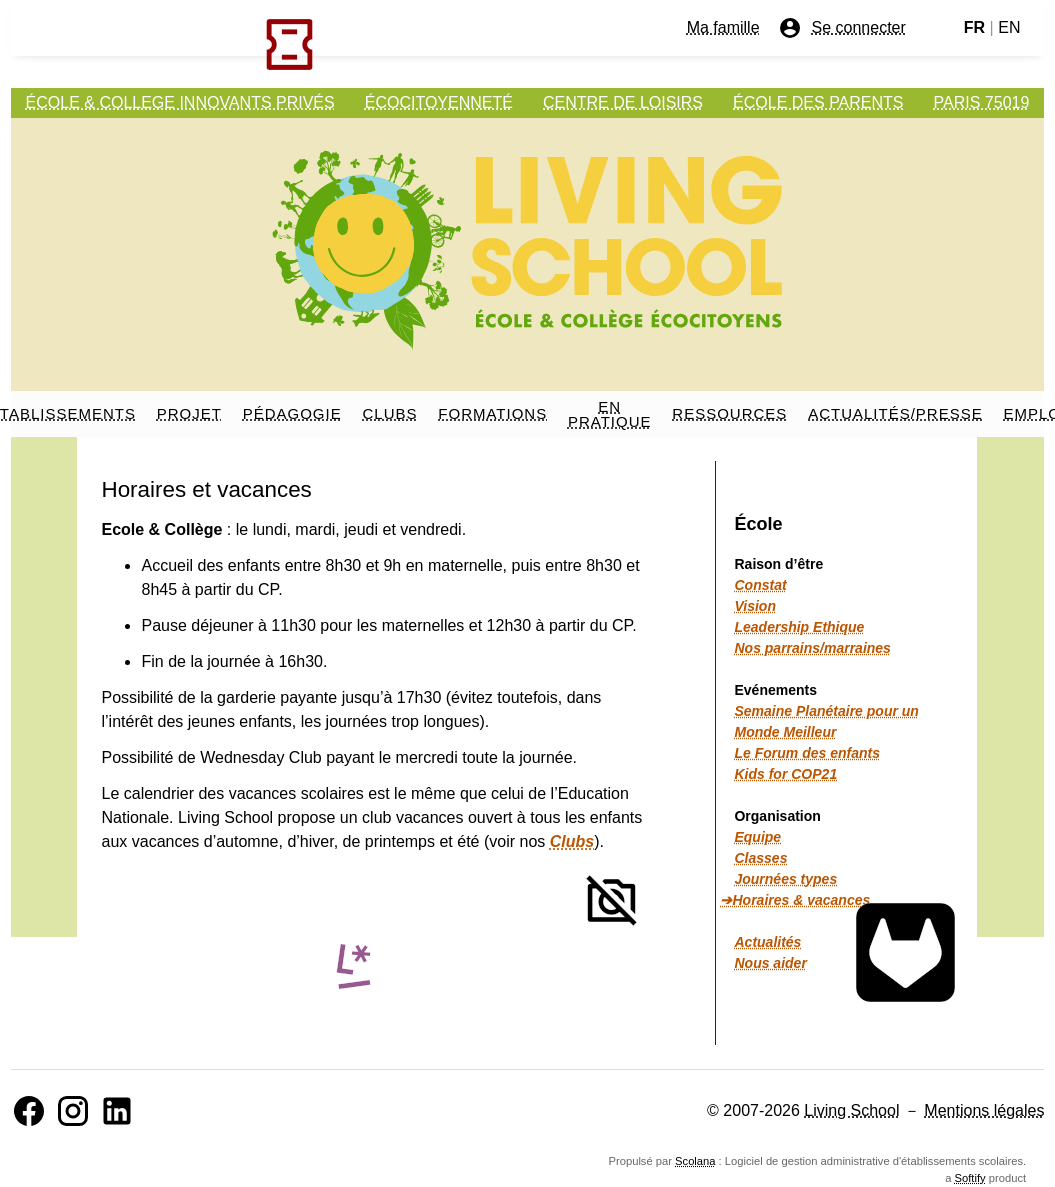 The height and width of the screenshot is (1187, 1055). What do you see at coordinates (905, 952) in the screenshot?
I see `open GitLab` at bounding box center [905, 952].